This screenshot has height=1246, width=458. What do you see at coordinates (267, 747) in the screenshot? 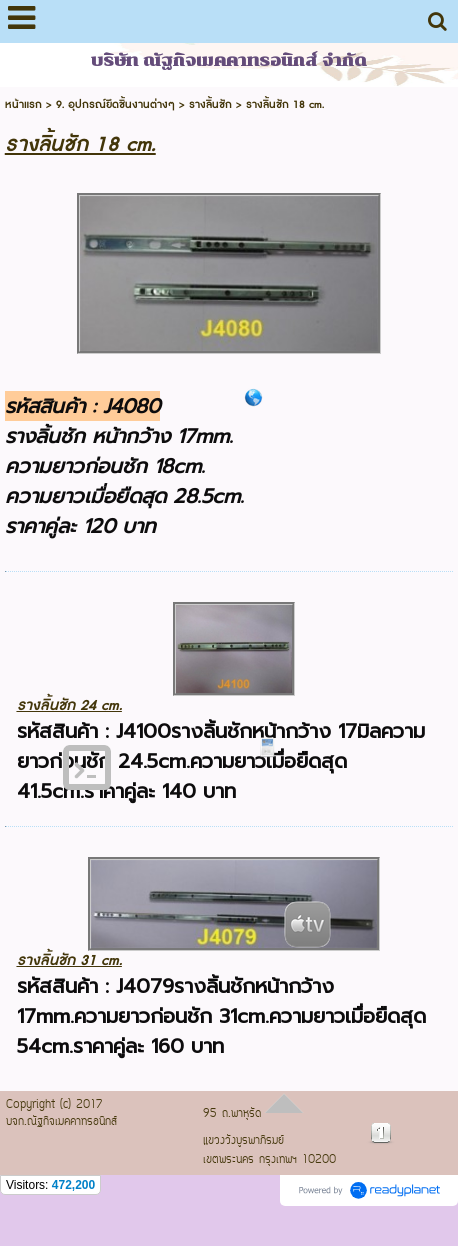
I see `open media player application` at bounding box center [267, 747].